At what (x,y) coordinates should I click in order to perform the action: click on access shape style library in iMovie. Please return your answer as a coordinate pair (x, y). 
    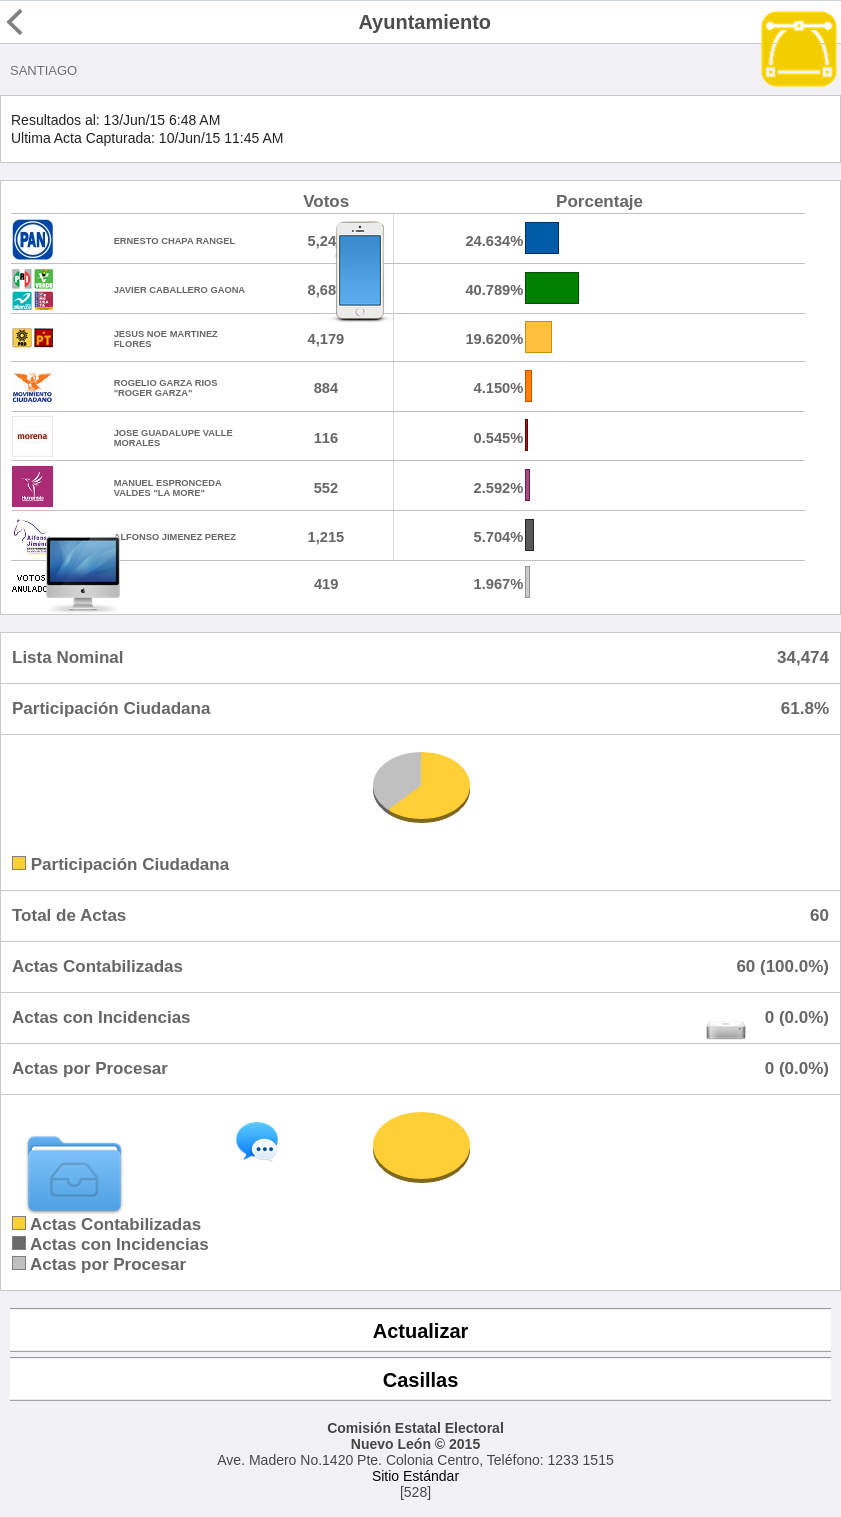
    Looking at the image, I should click on (799, 49).